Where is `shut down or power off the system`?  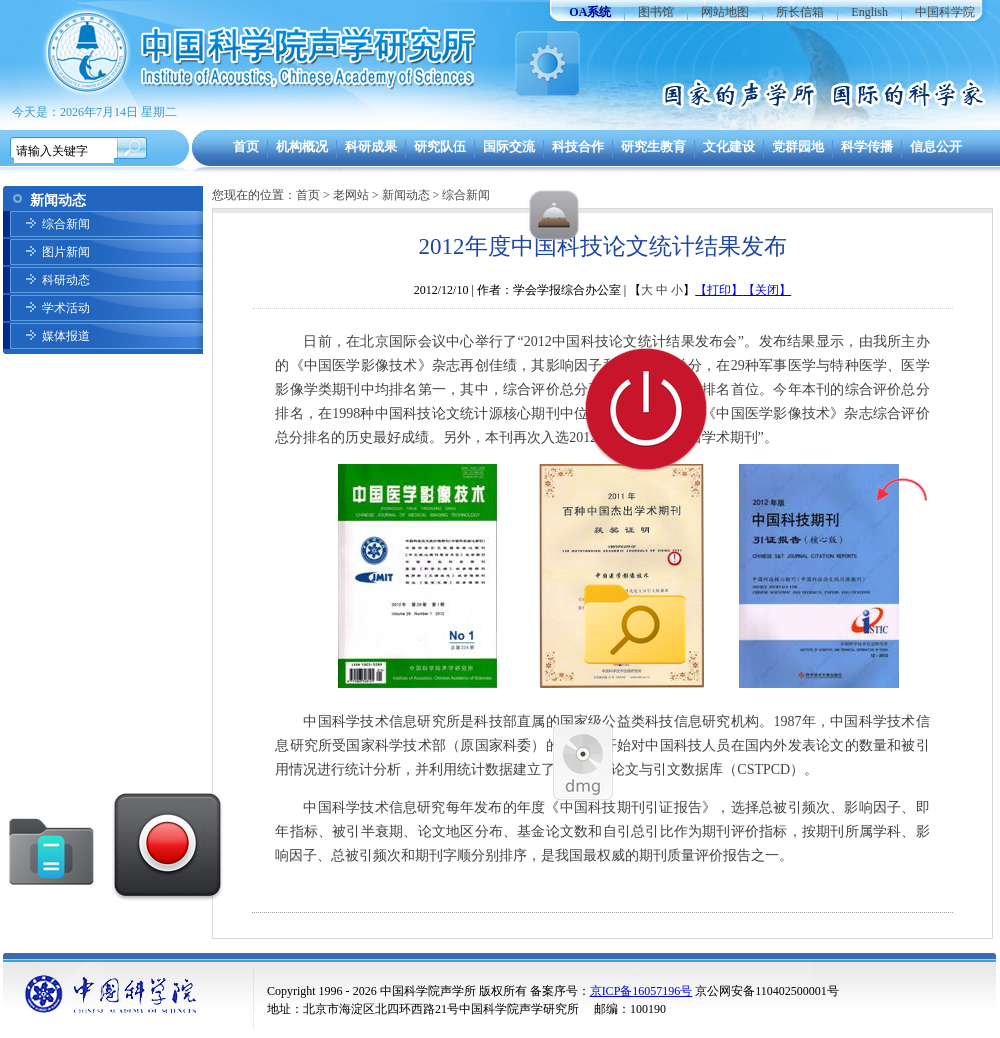
shut down or power off the system is located at coordinates (646, 409).